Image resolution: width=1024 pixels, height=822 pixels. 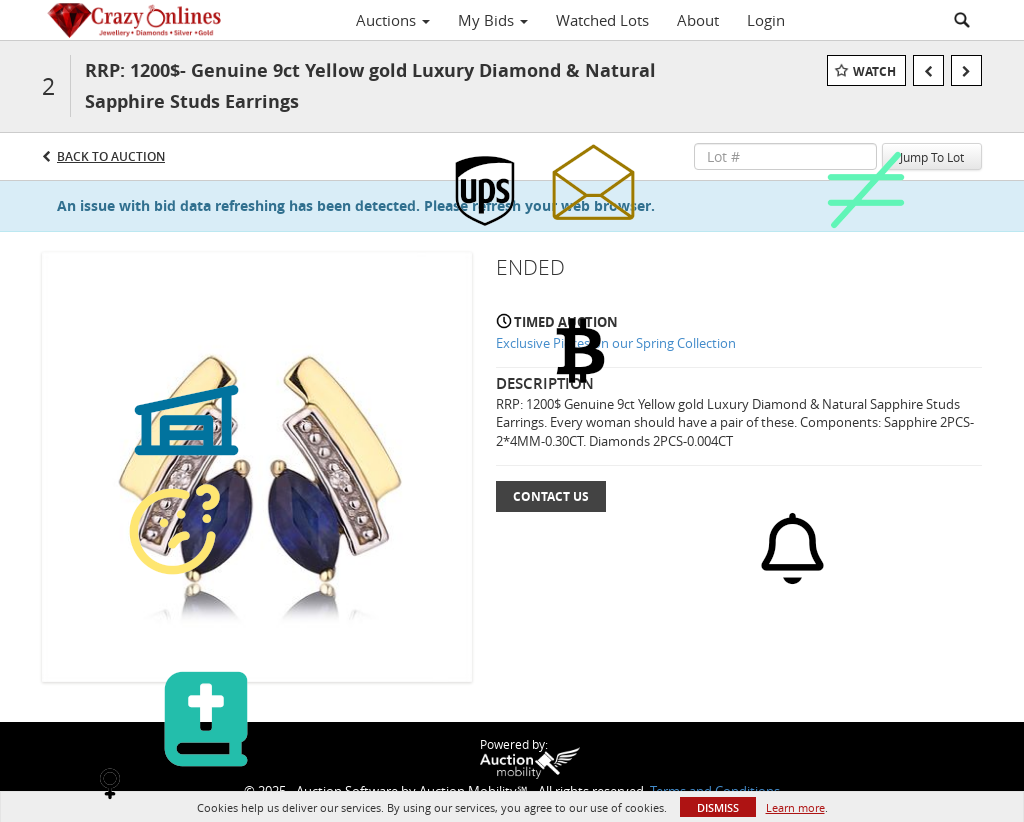 What do you see at coordinates (866, 190) in the screenshot?
I see `indicates values are not equal or a mismatch` at bounding box center [866, 190].